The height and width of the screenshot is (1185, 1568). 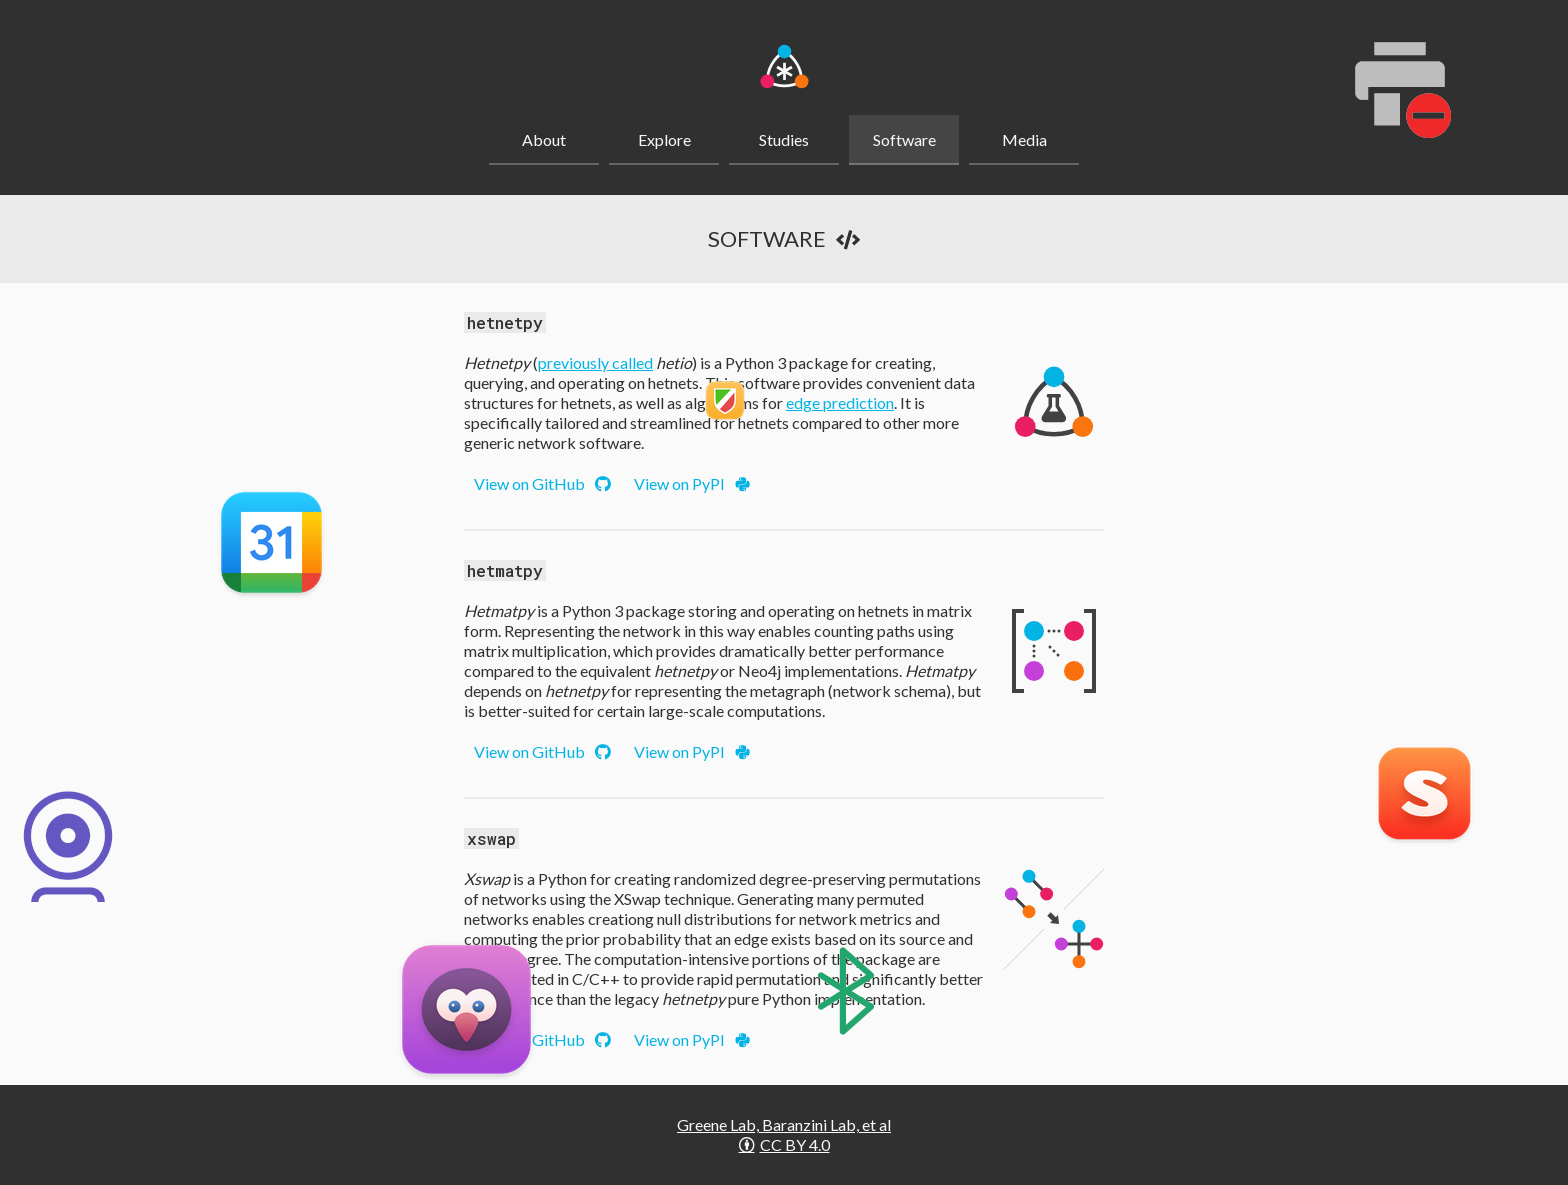 I want to click on open Google Calendar app, so click(x=271, y=542).